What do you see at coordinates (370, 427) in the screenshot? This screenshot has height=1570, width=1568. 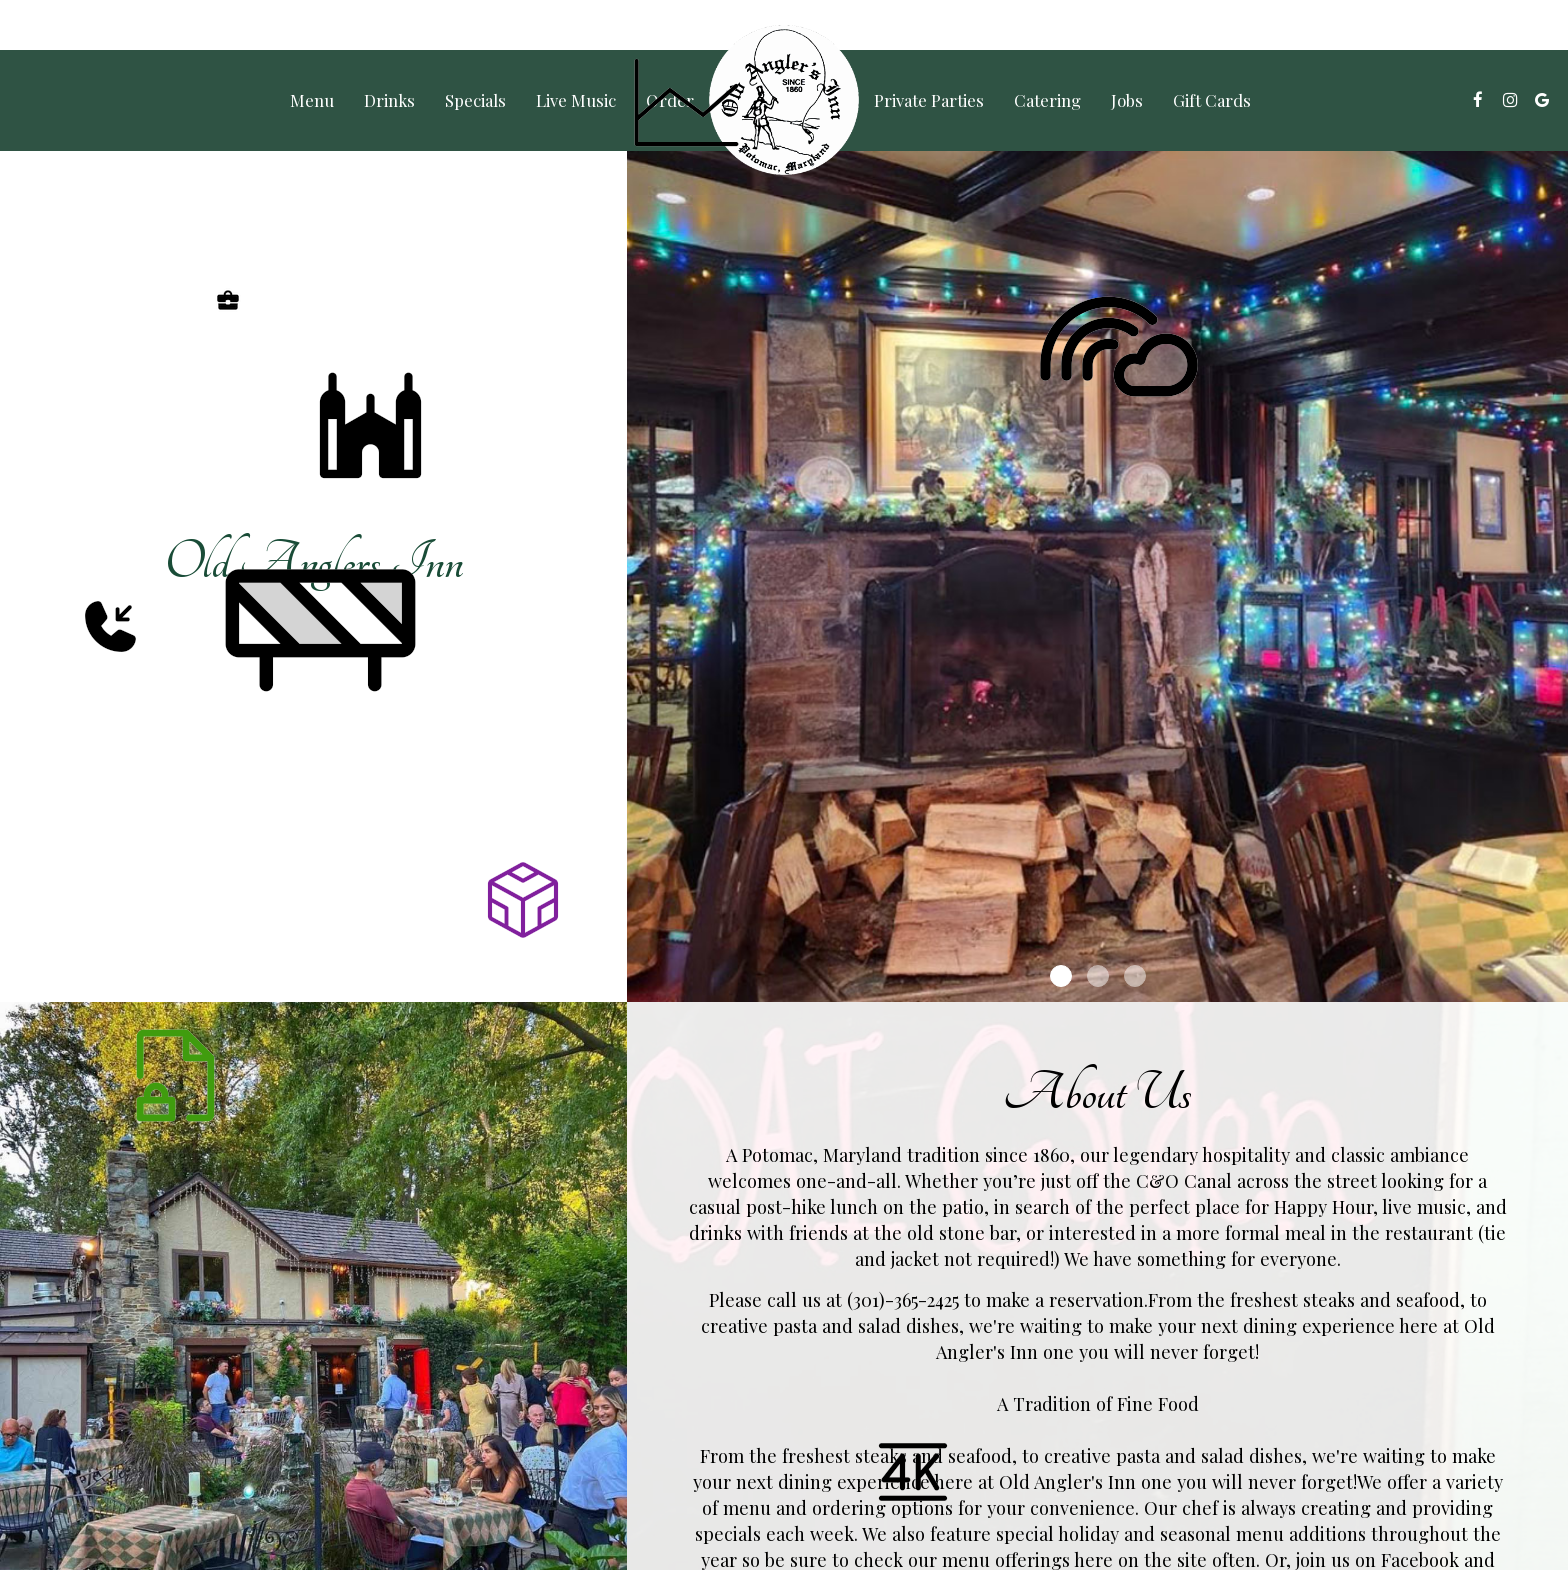 I see `find nearby synagogues` at bounding box center [370, 427].